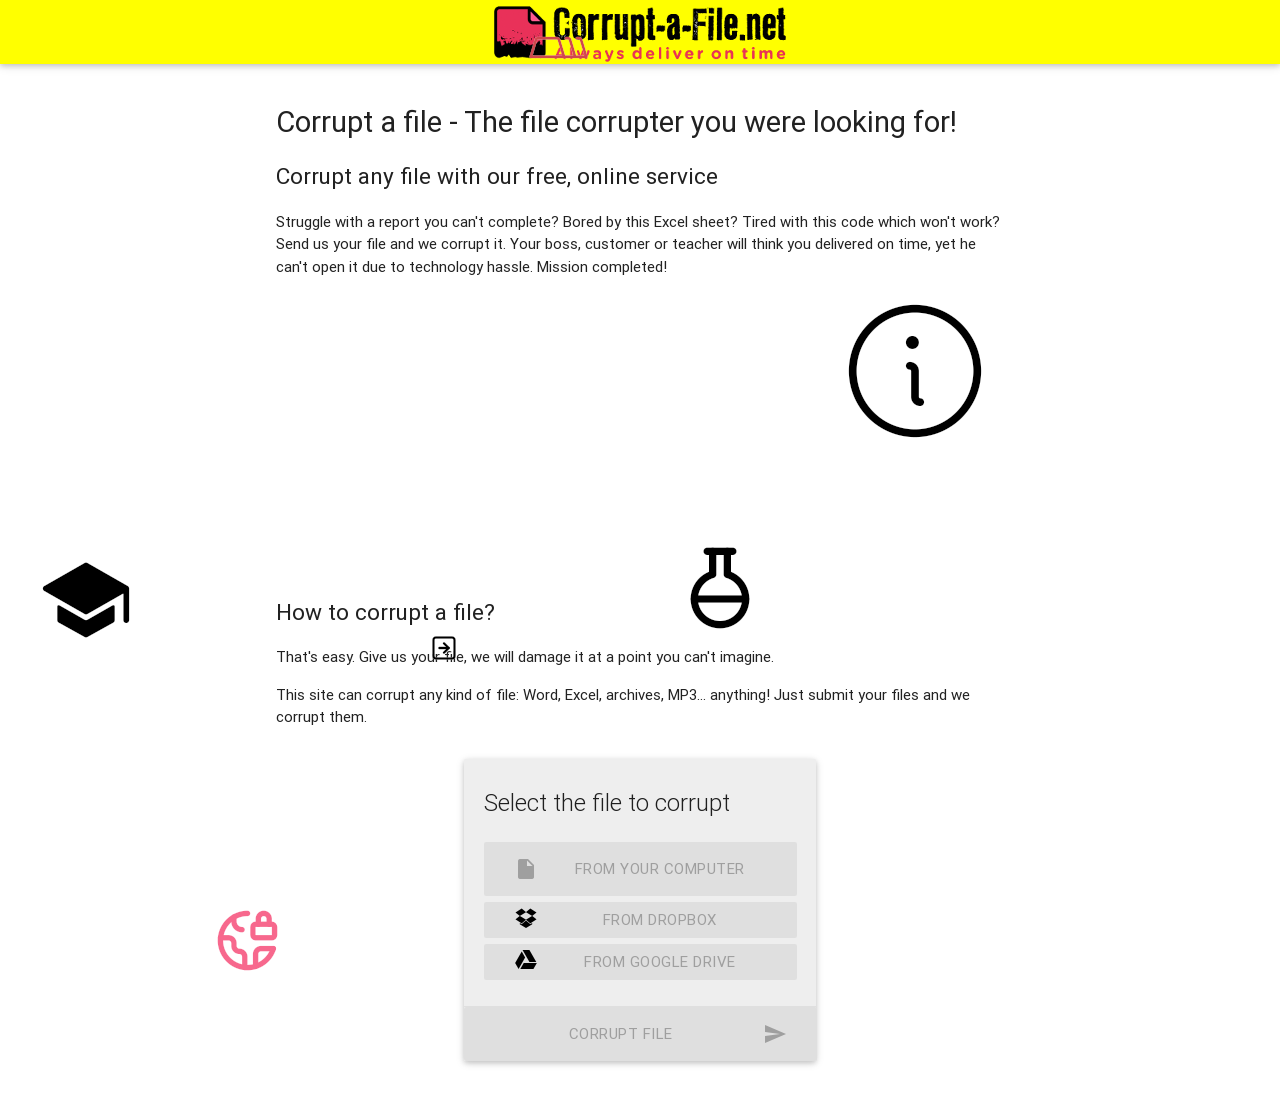  Describe the element at coordinates (86, 600) in the screenshot. I see `access education or learning features` at that location.